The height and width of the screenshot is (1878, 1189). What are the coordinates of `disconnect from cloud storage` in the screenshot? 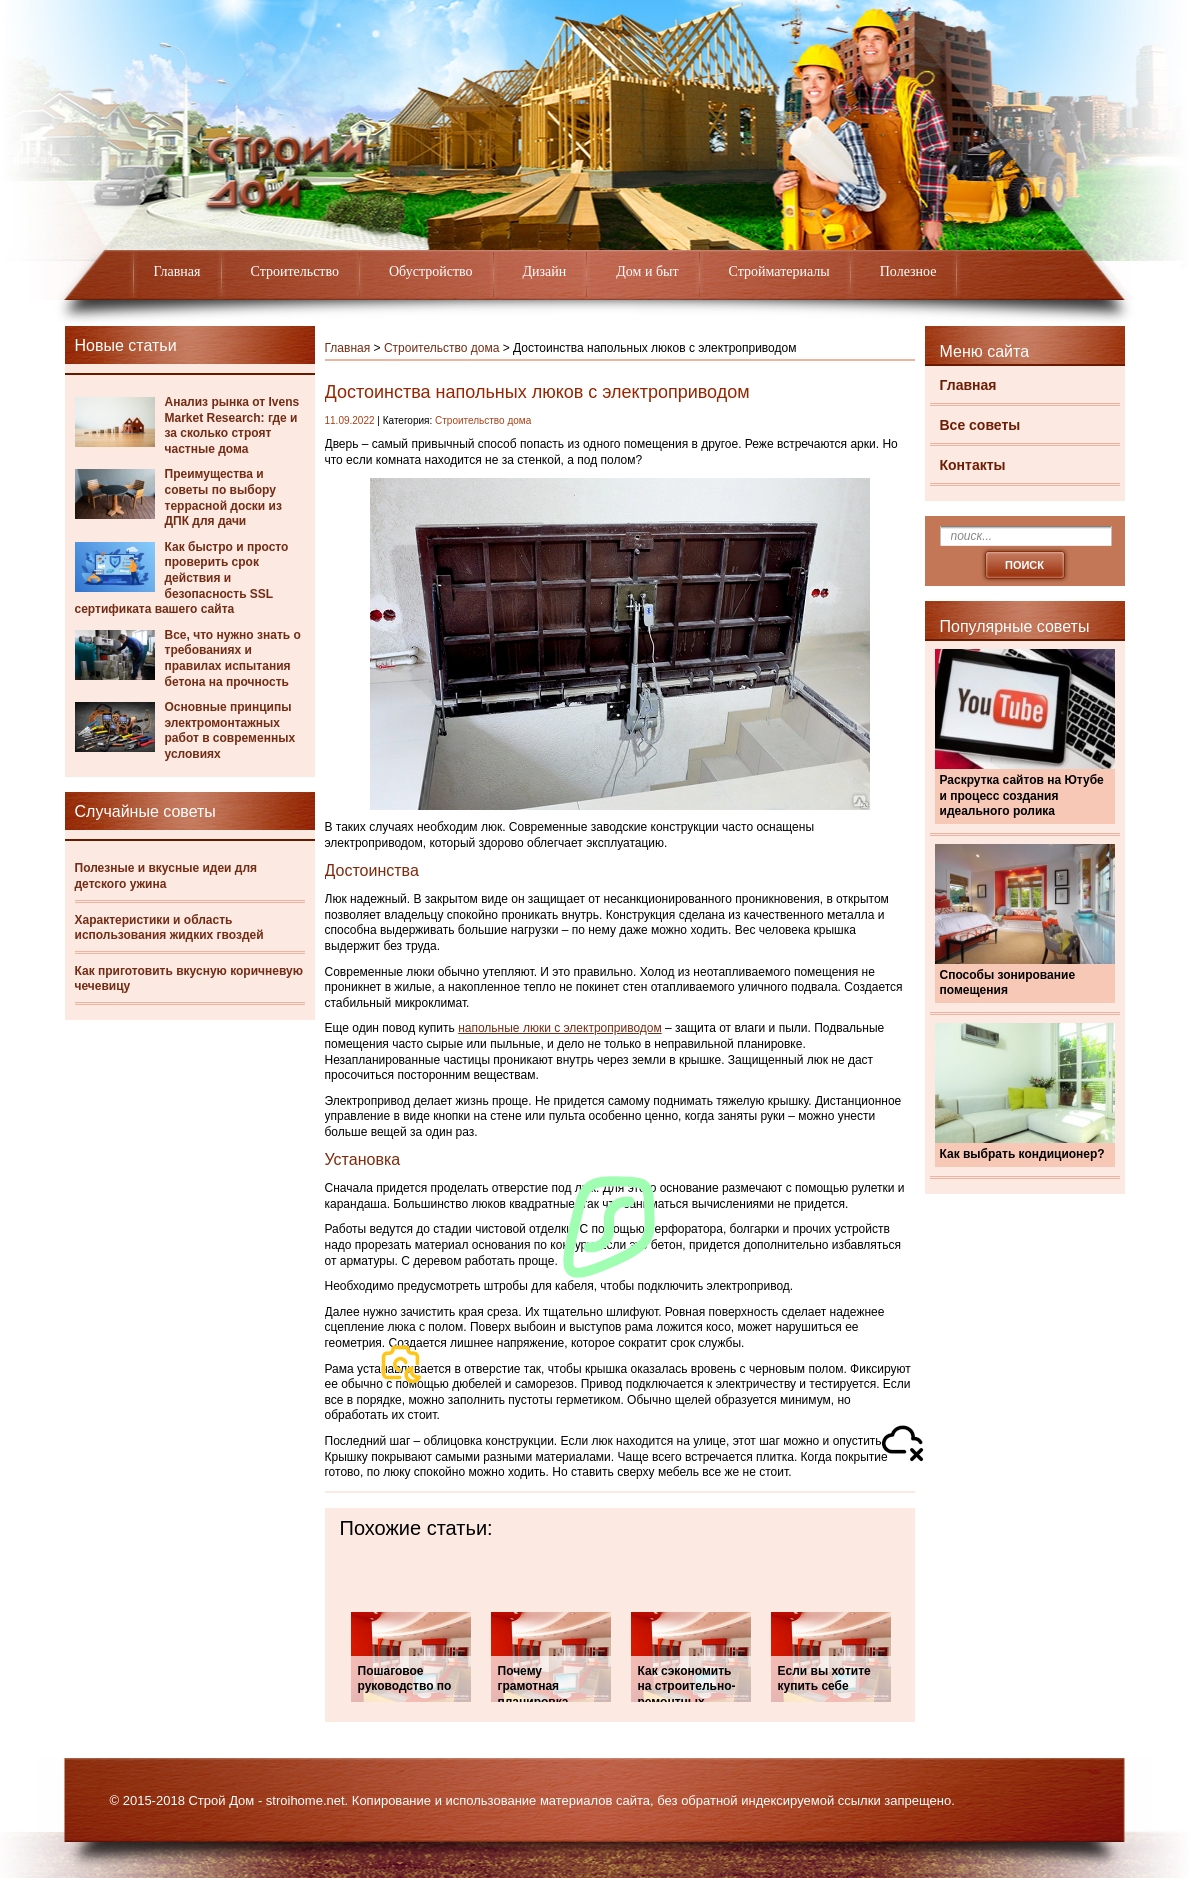 It's located at (902, 1440).